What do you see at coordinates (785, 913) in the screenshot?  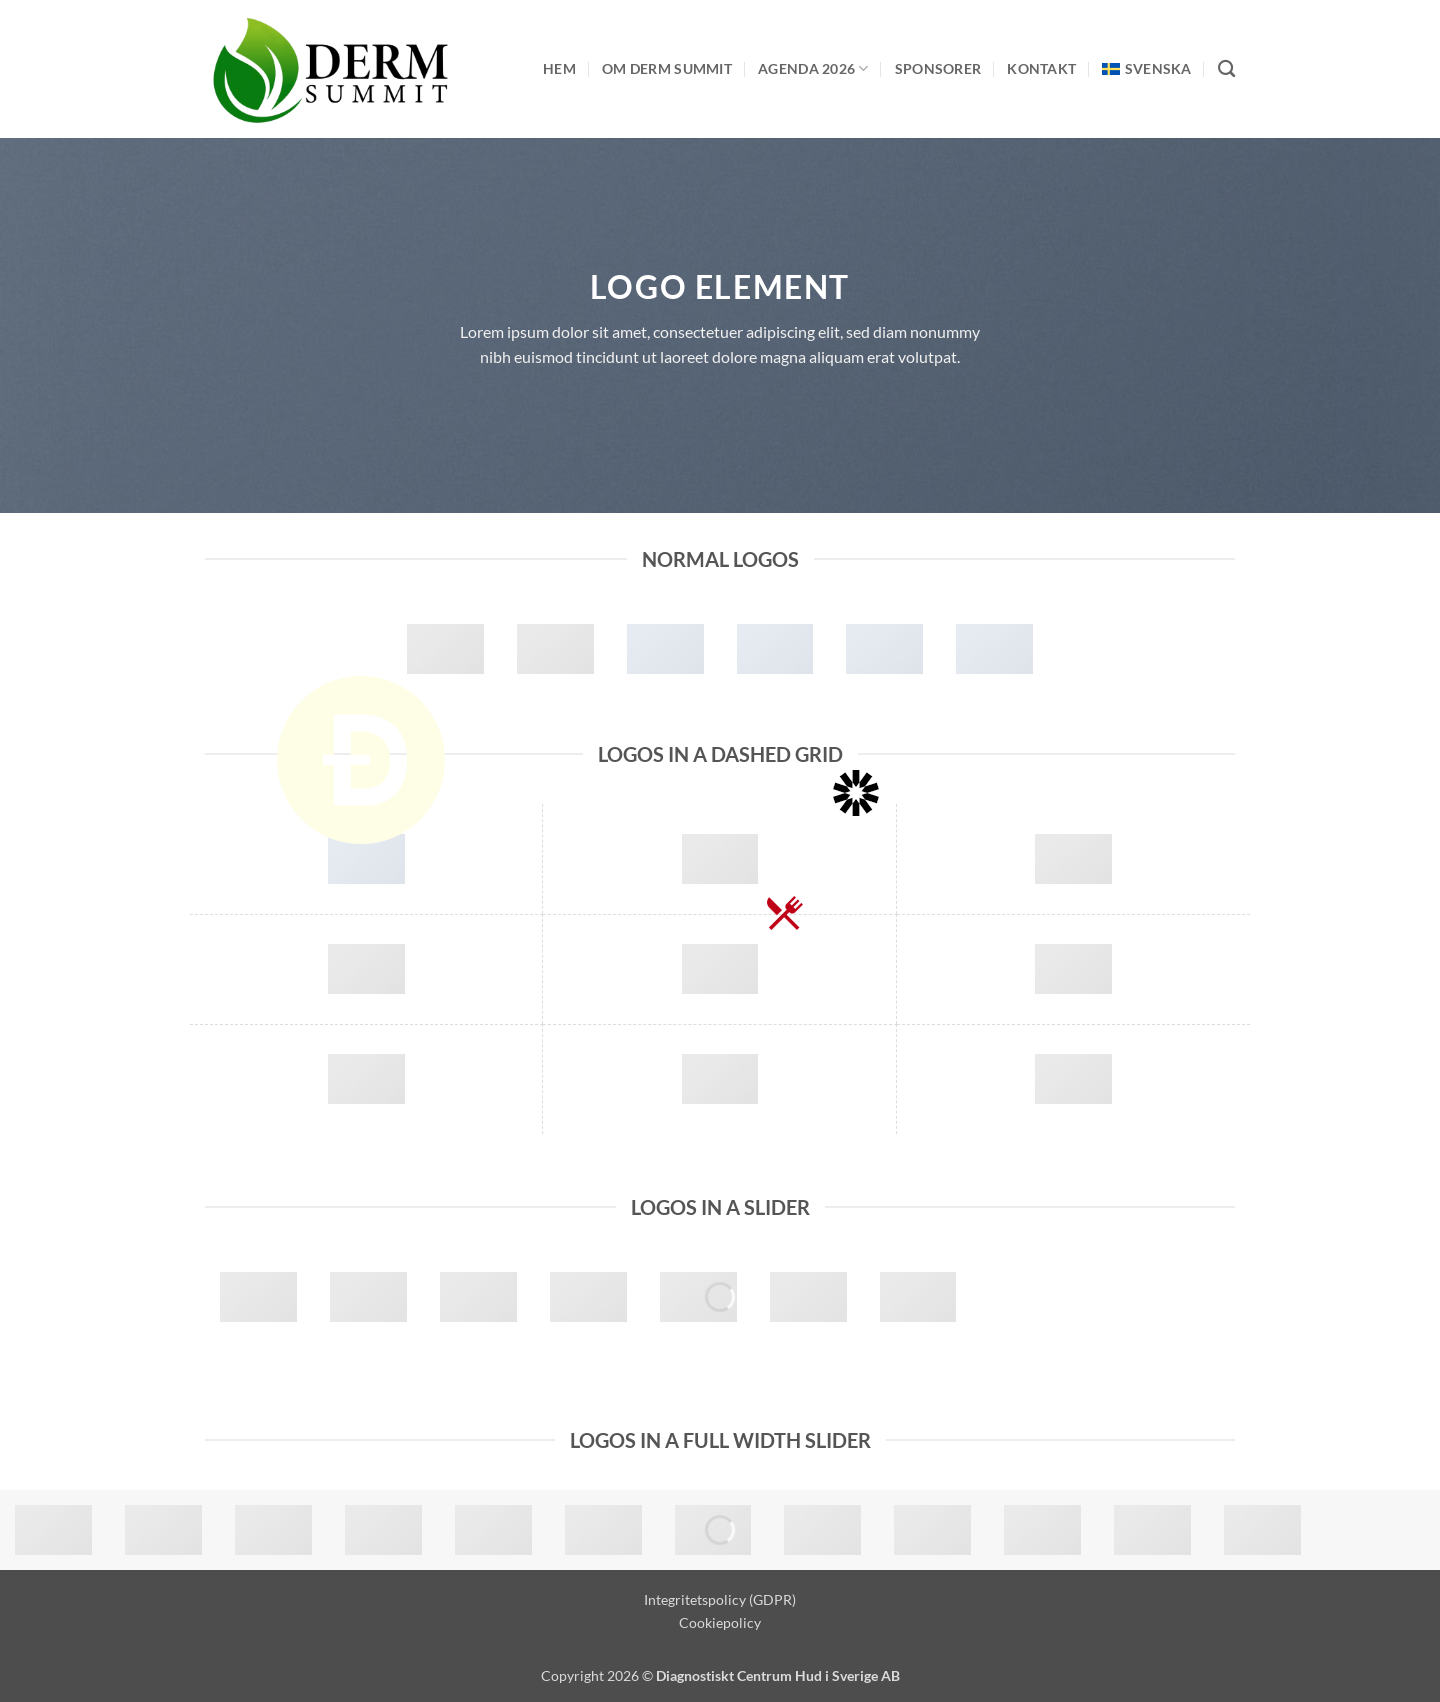 I see `open the mealie recipe manager app` at bounding box center [785, 913].